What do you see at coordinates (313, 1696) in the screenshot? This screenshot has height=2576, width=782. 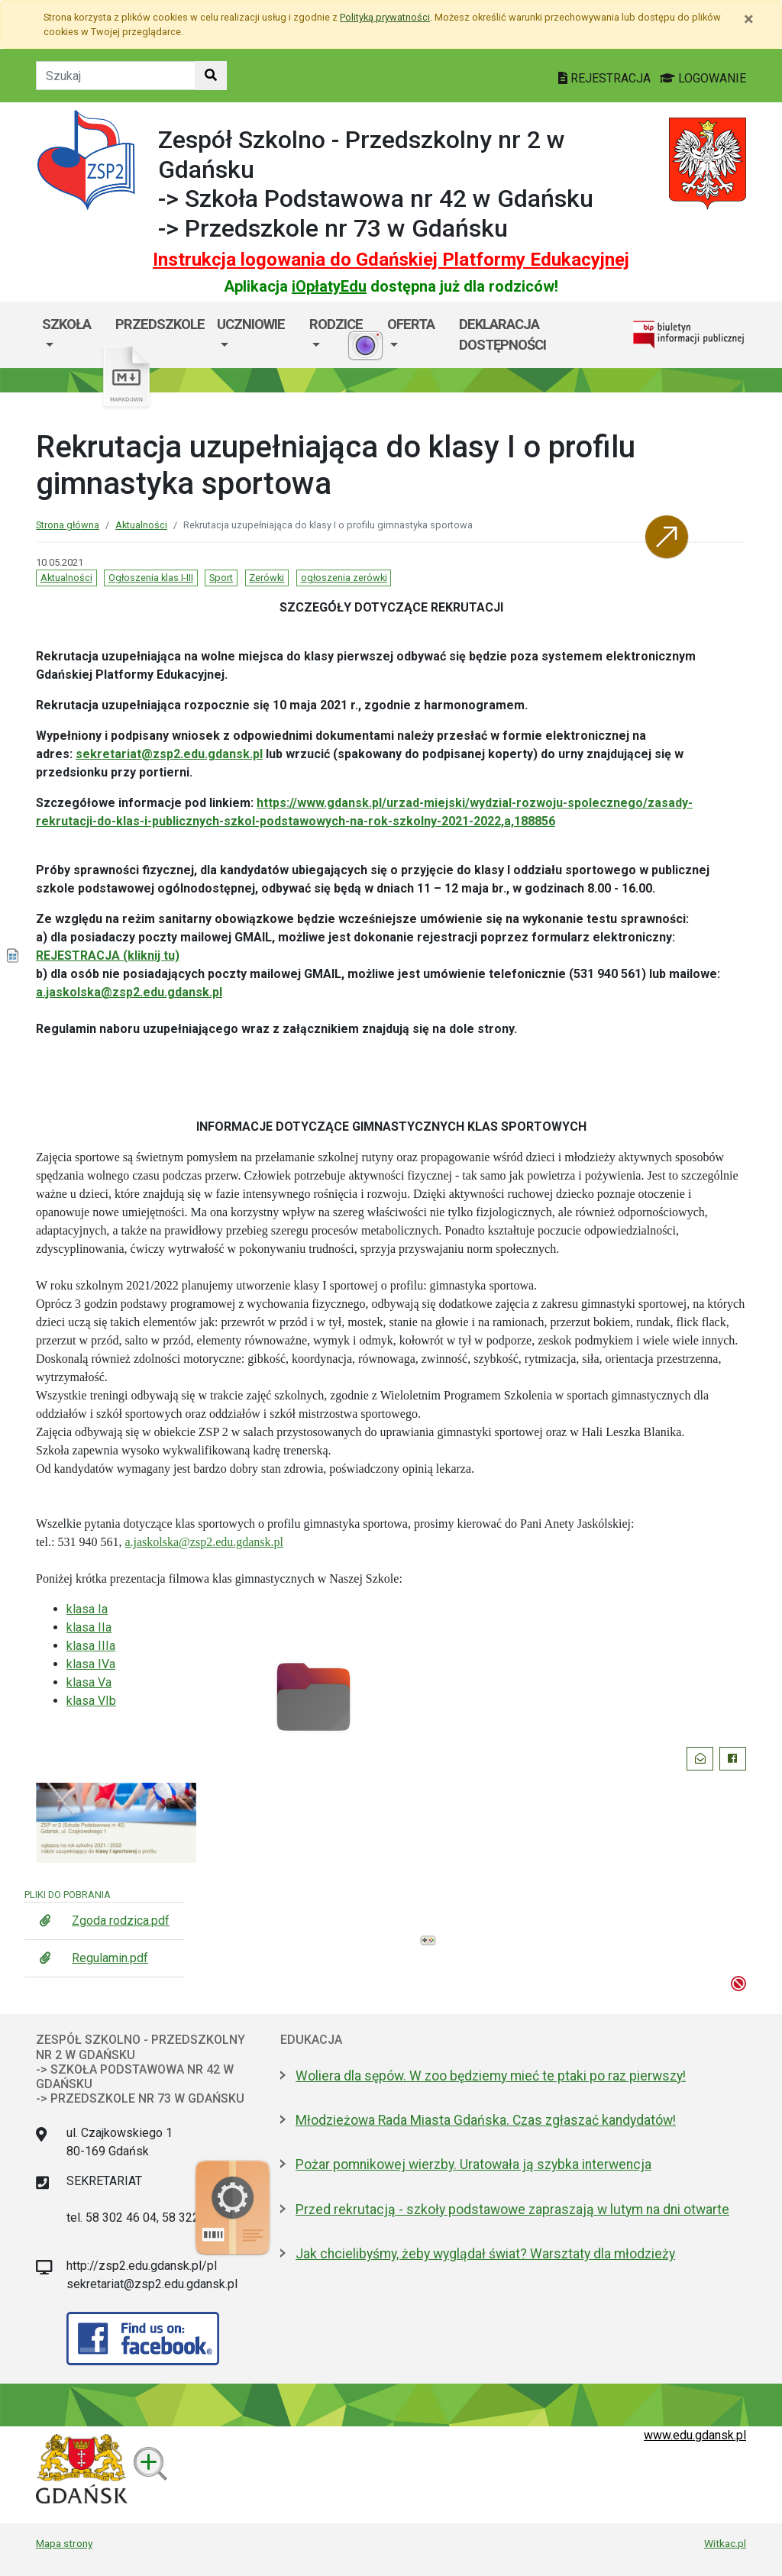 I see `open folder containing files or documents` at bounding box center [313, 1696].